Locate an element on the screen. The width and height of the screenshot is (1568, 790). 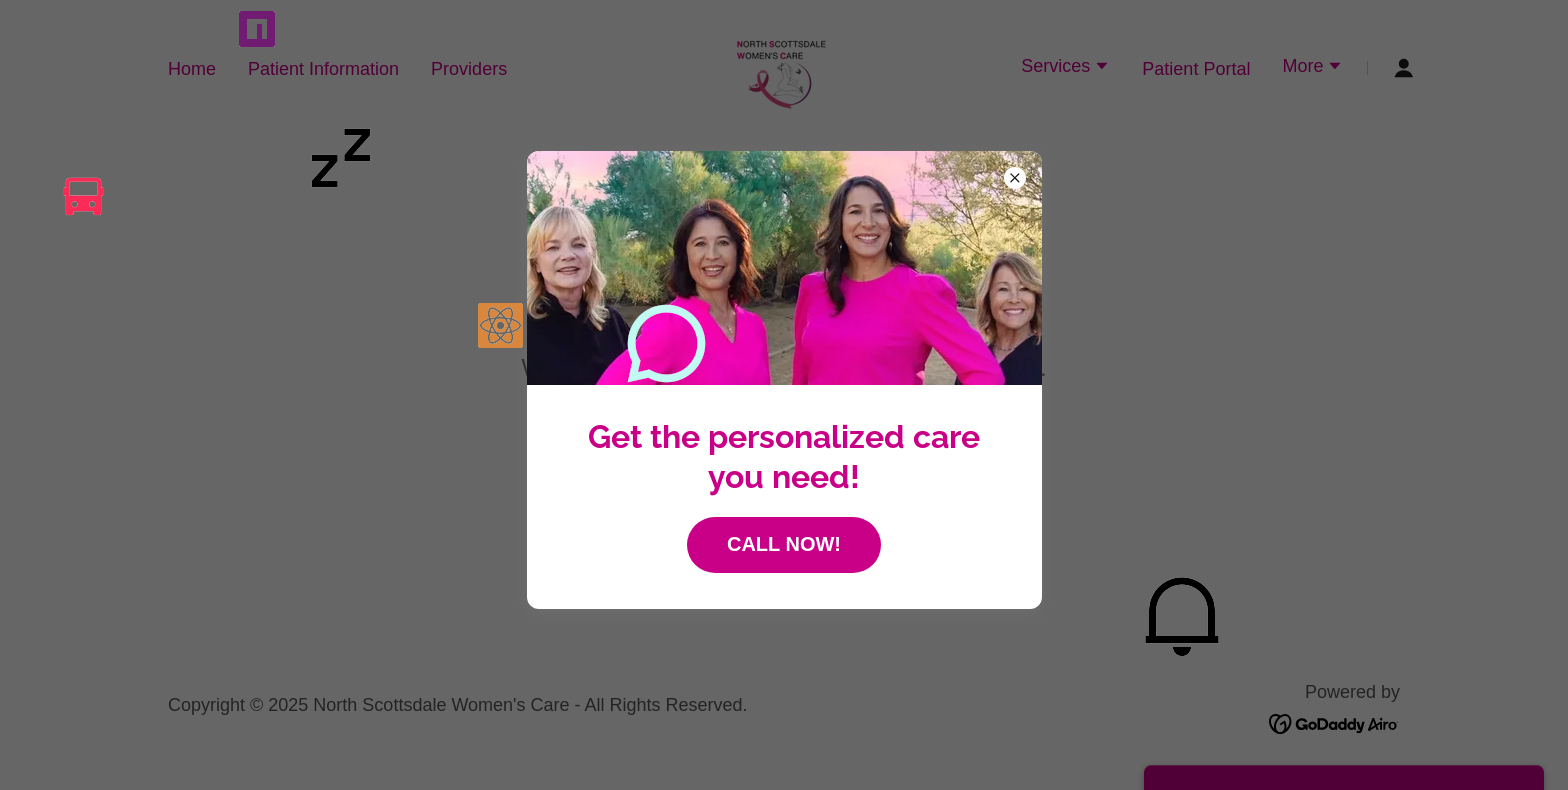
view notifications is located at coordinates (1182, 614).